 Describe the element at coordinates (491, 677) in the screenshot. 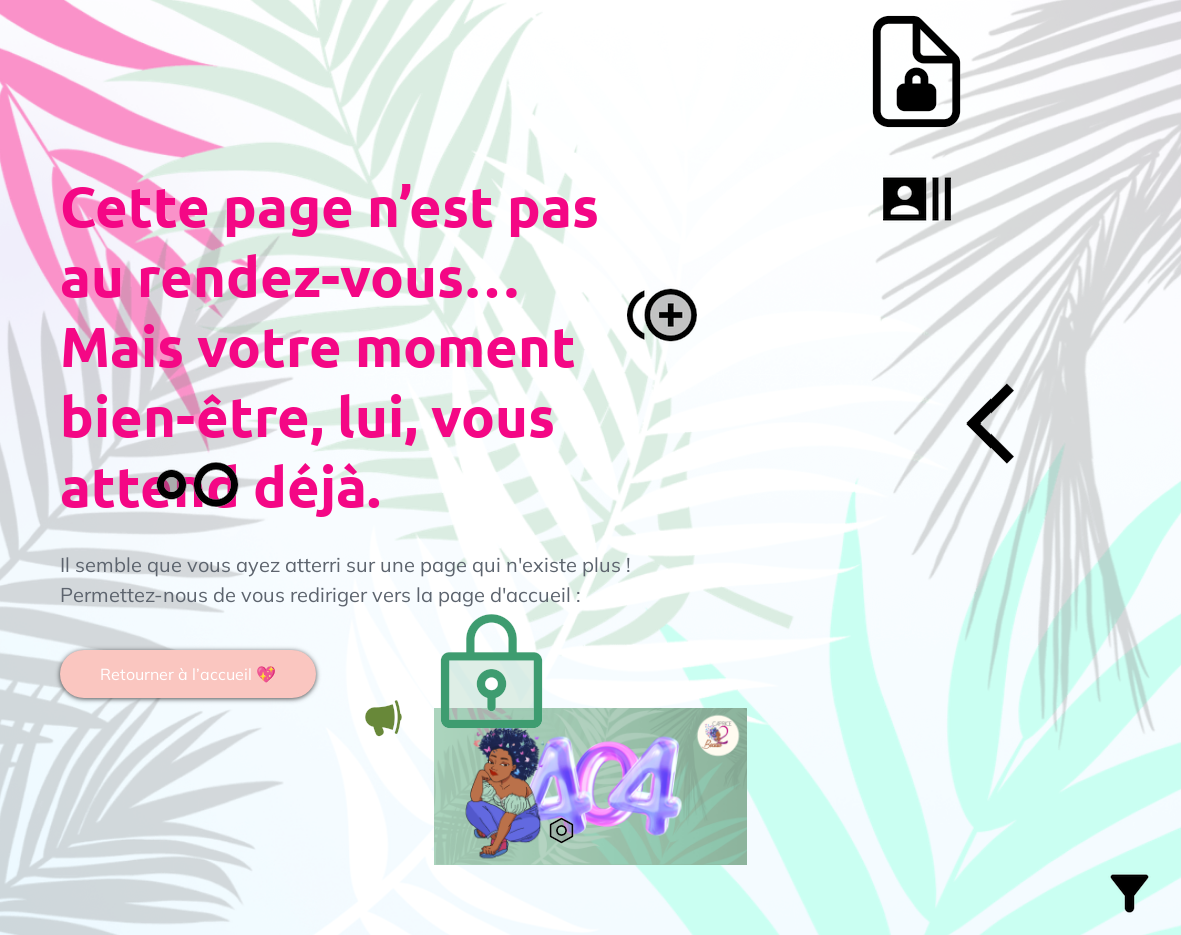

I see `access security or privacy settings` at that location.